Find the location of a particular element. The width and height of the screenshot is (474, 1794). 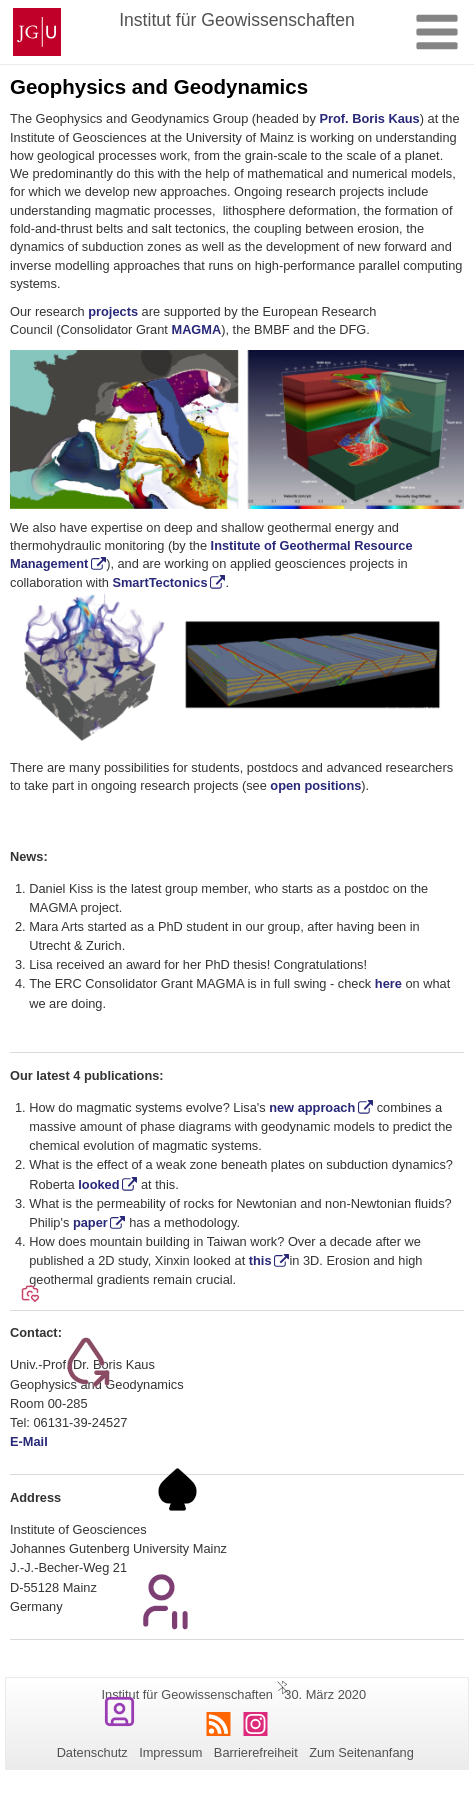

mark photo as favorite is located at coordinates (30, 1293).